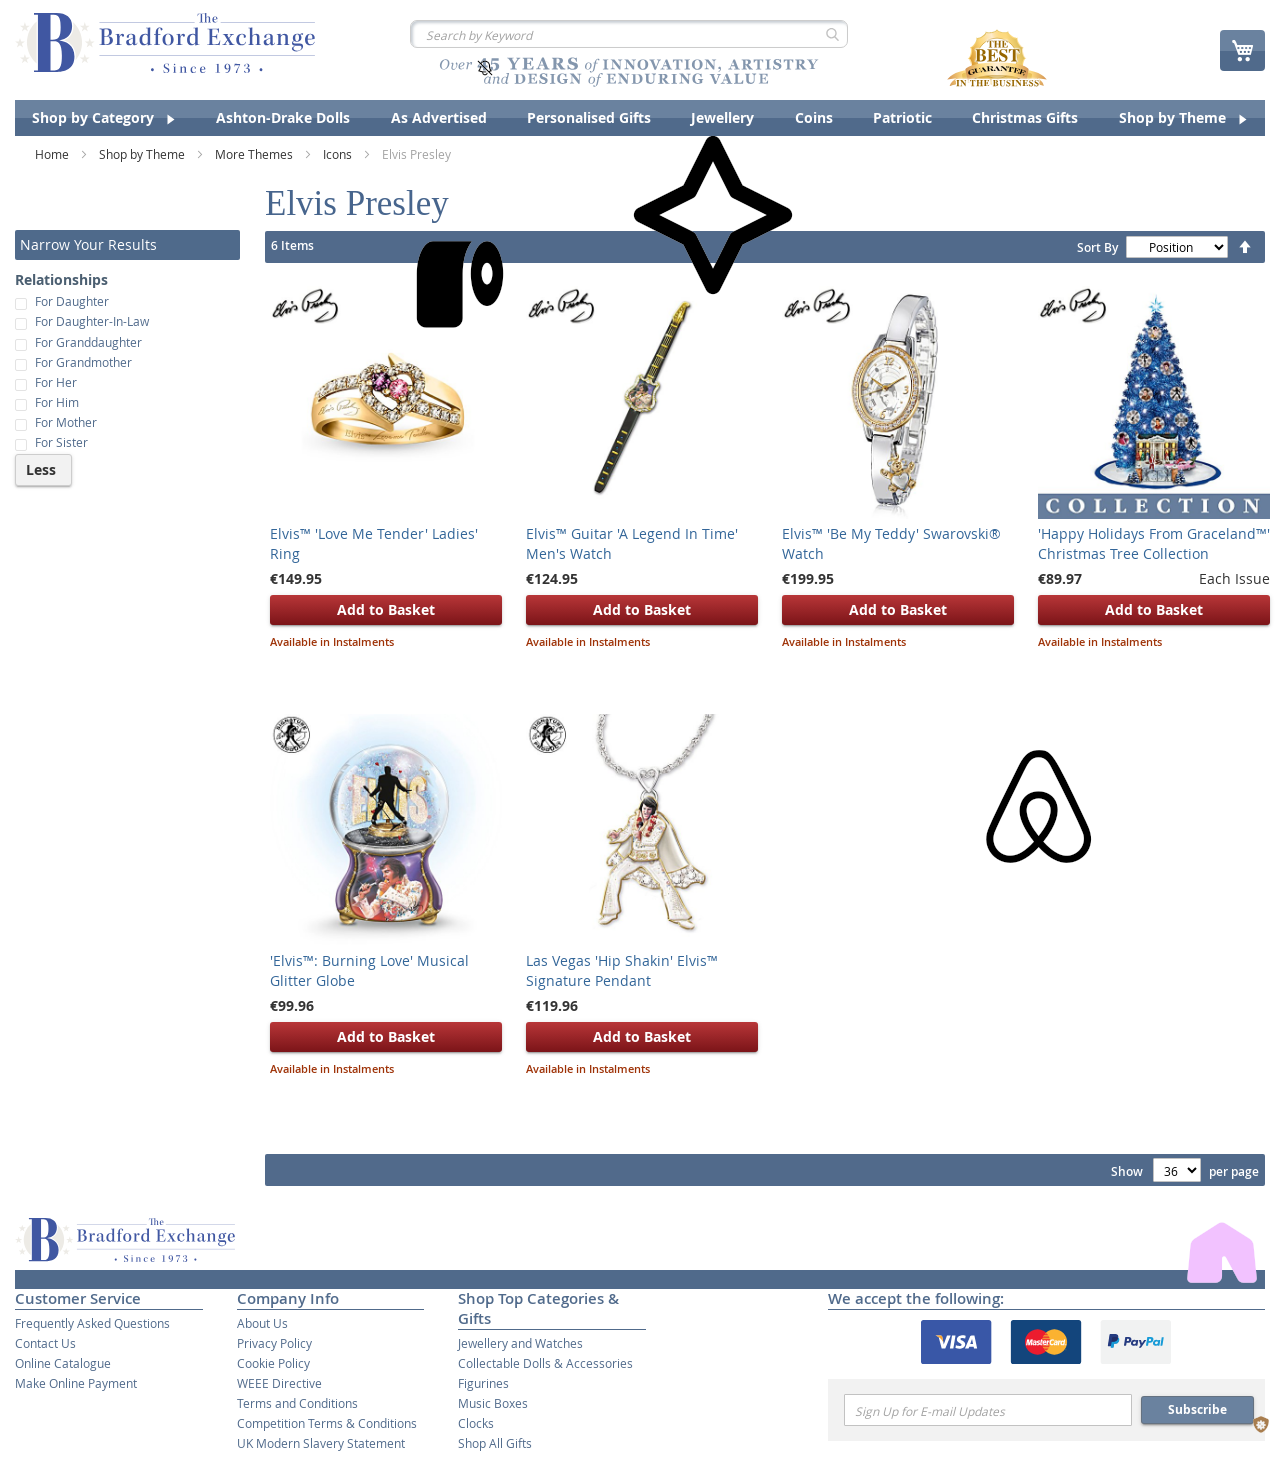 The image size is (1280, 1465). Describe the element at coordinates (1038, 806) in the screenshot. I see `open the airbnb app` at that location.